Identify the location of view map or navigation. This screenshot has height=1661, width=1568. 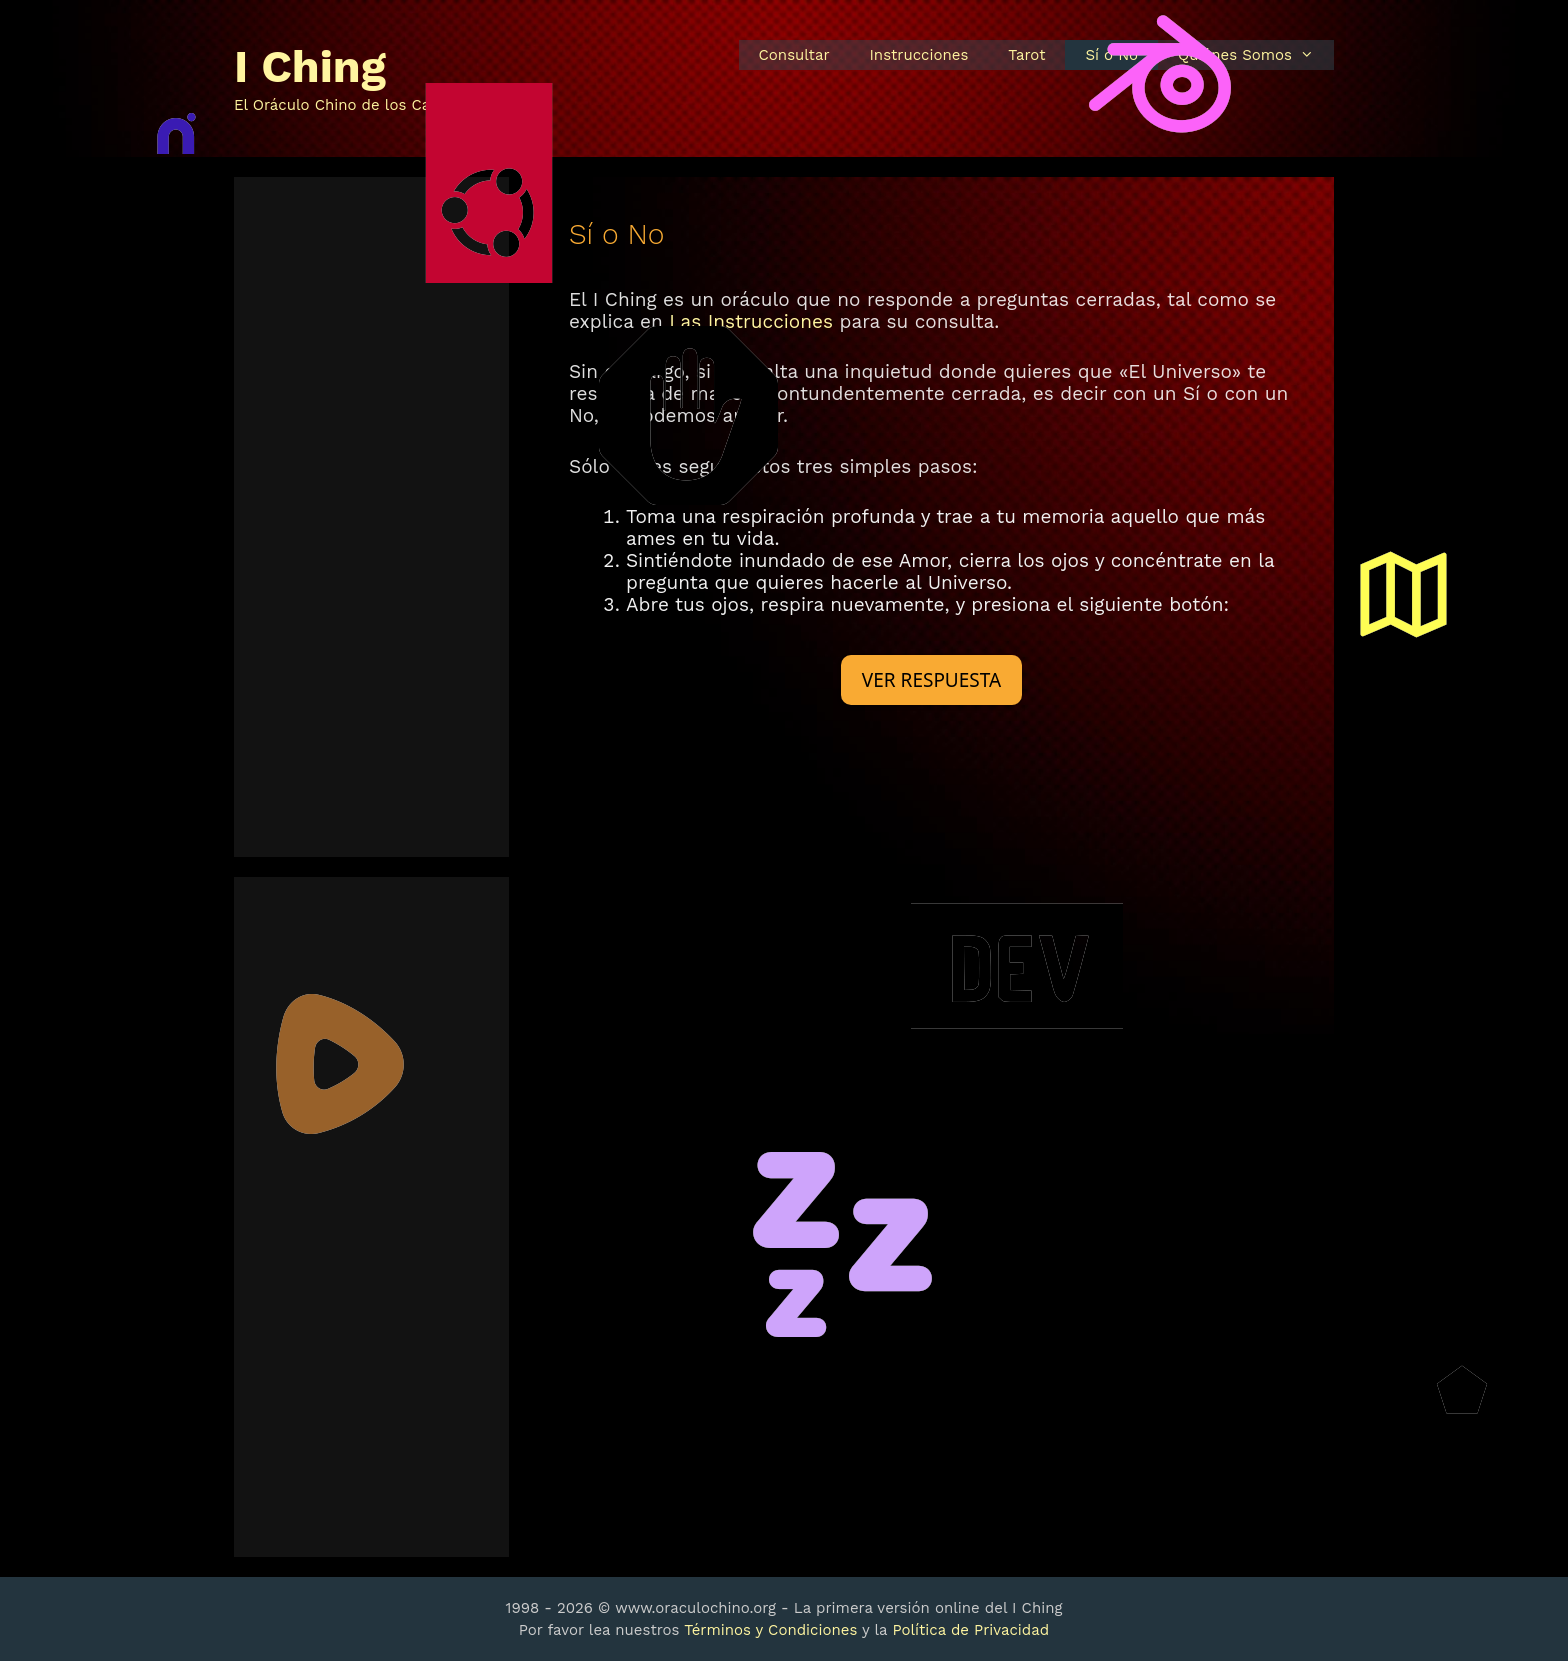
(1403, 594).